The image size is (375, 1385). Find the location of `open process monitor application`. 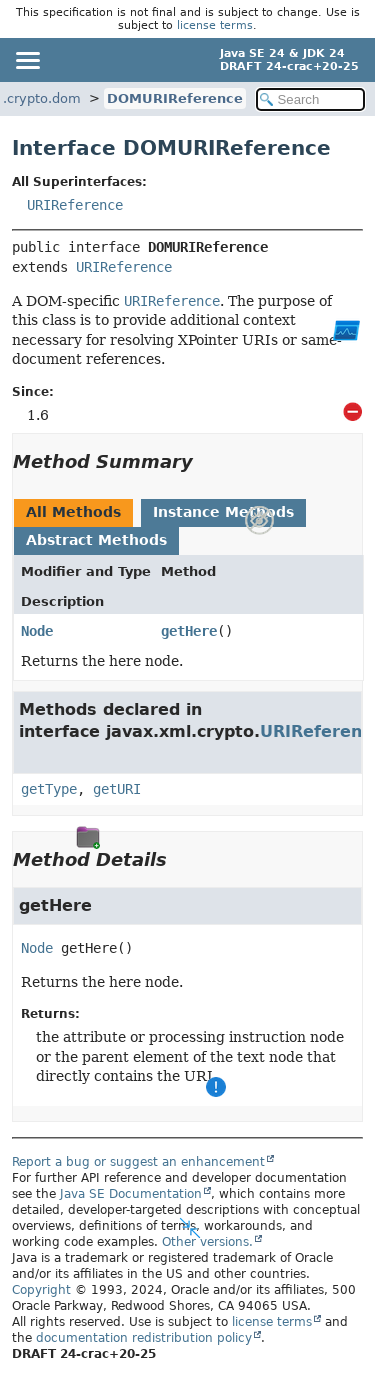

open process monitor application is located at coordinates (346, 330).